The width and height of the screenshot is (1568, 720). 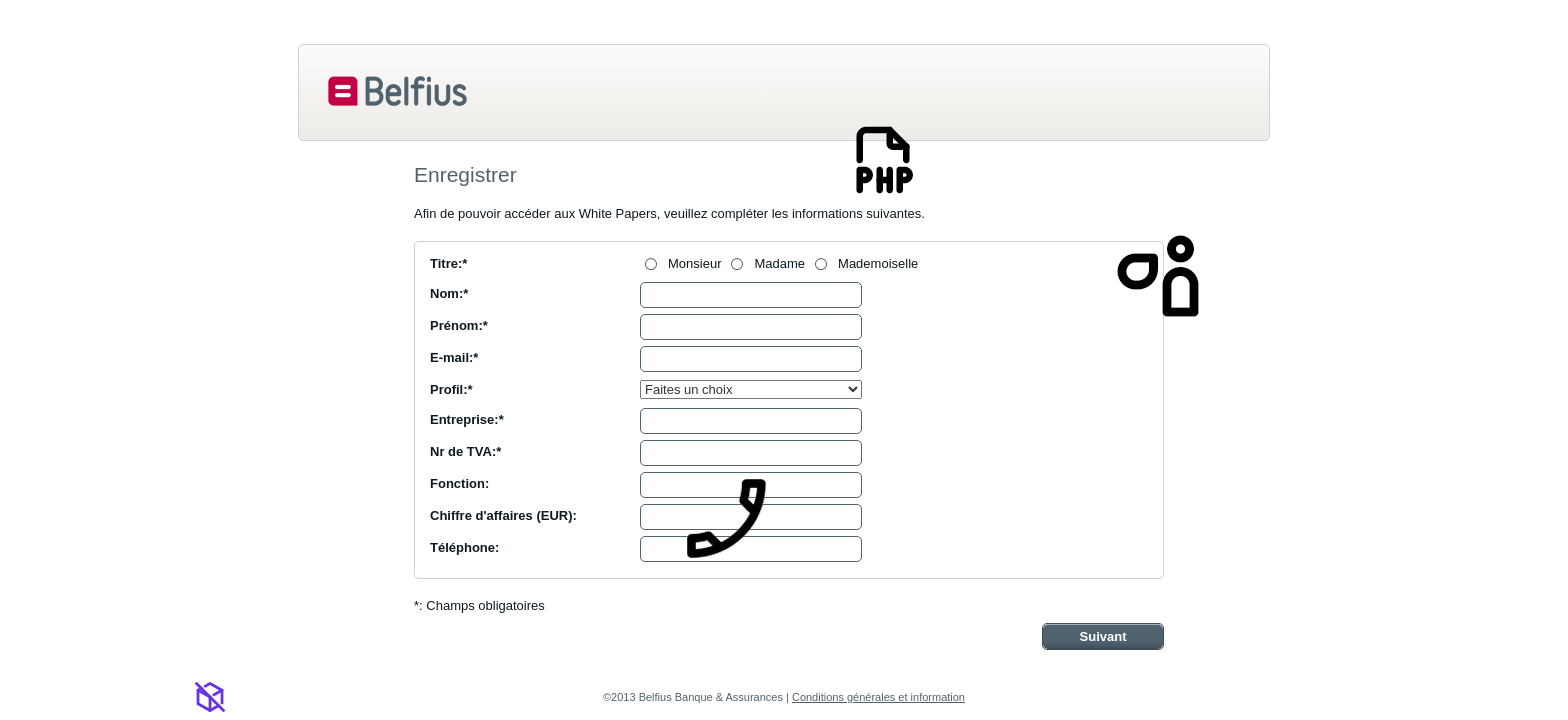 I want to click on indicates a PHP file type, so click(x=883, y=160).